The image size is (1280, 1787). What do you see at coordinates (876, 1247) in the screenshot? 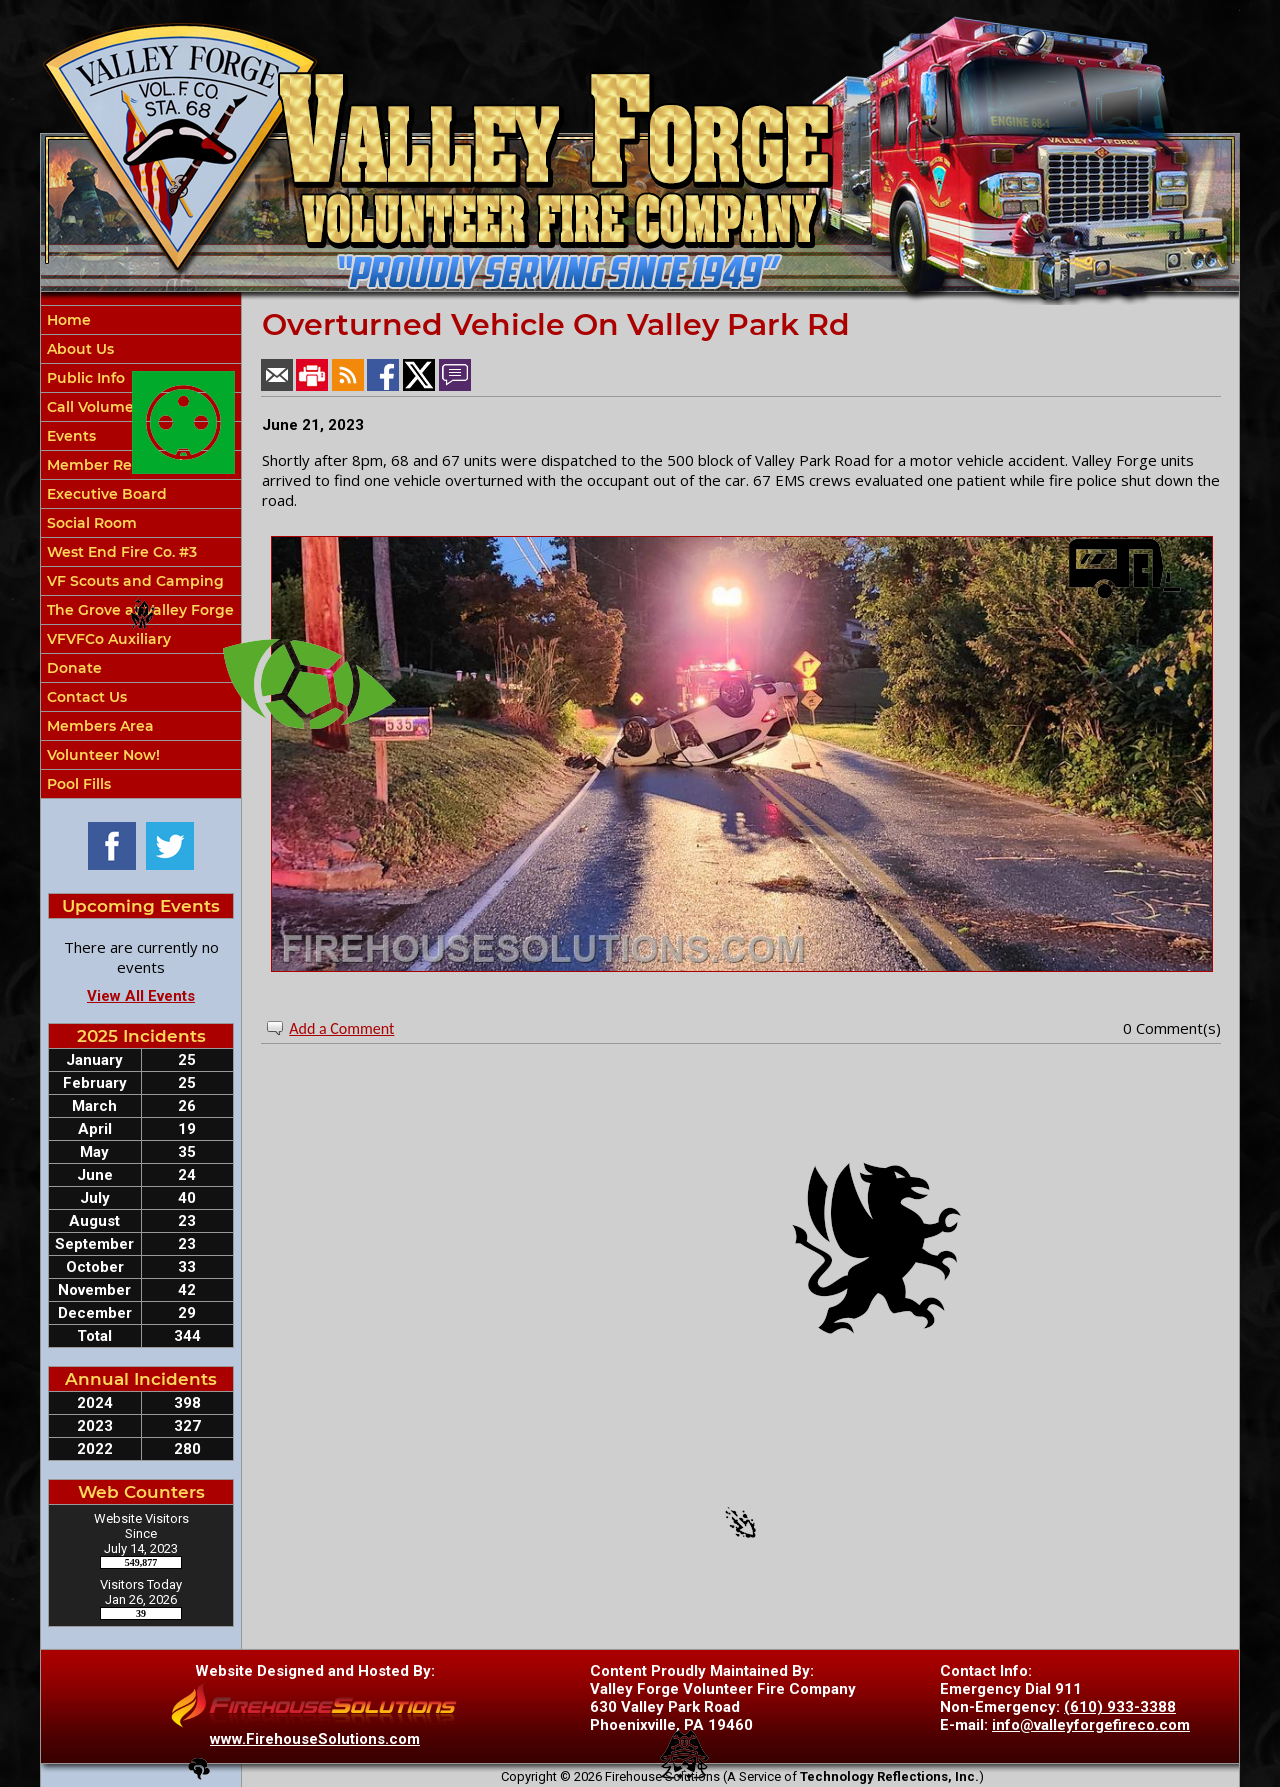
I see `fantasy game faction or guild emblem` at bounding box center [876, 1247].